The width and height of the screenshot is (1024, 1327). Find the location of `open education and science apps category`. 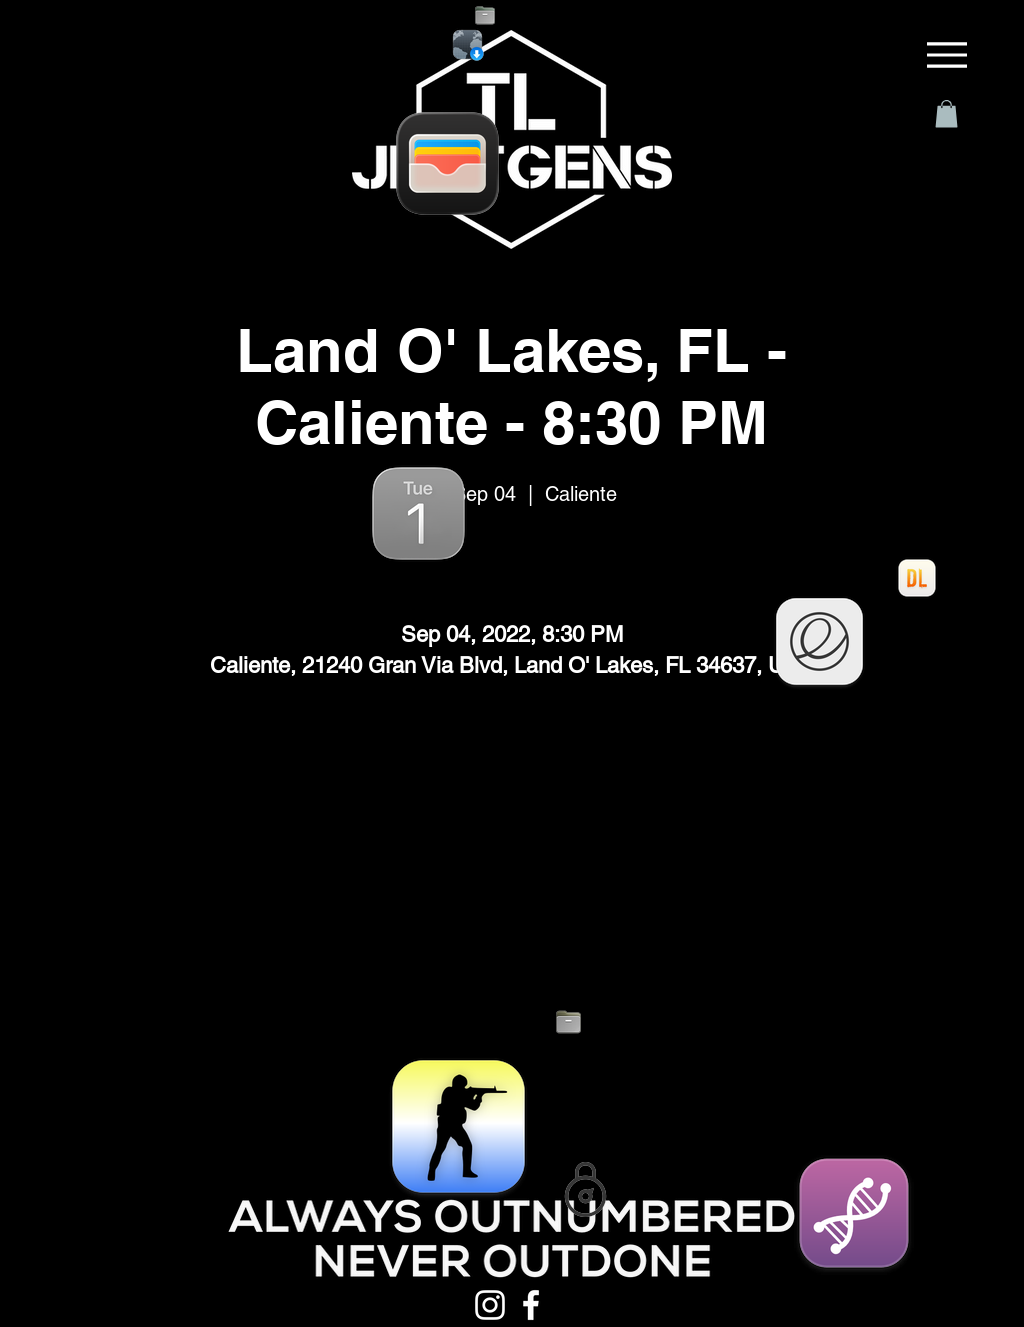

open education and science apps category is located at coordinates (854, 1215).